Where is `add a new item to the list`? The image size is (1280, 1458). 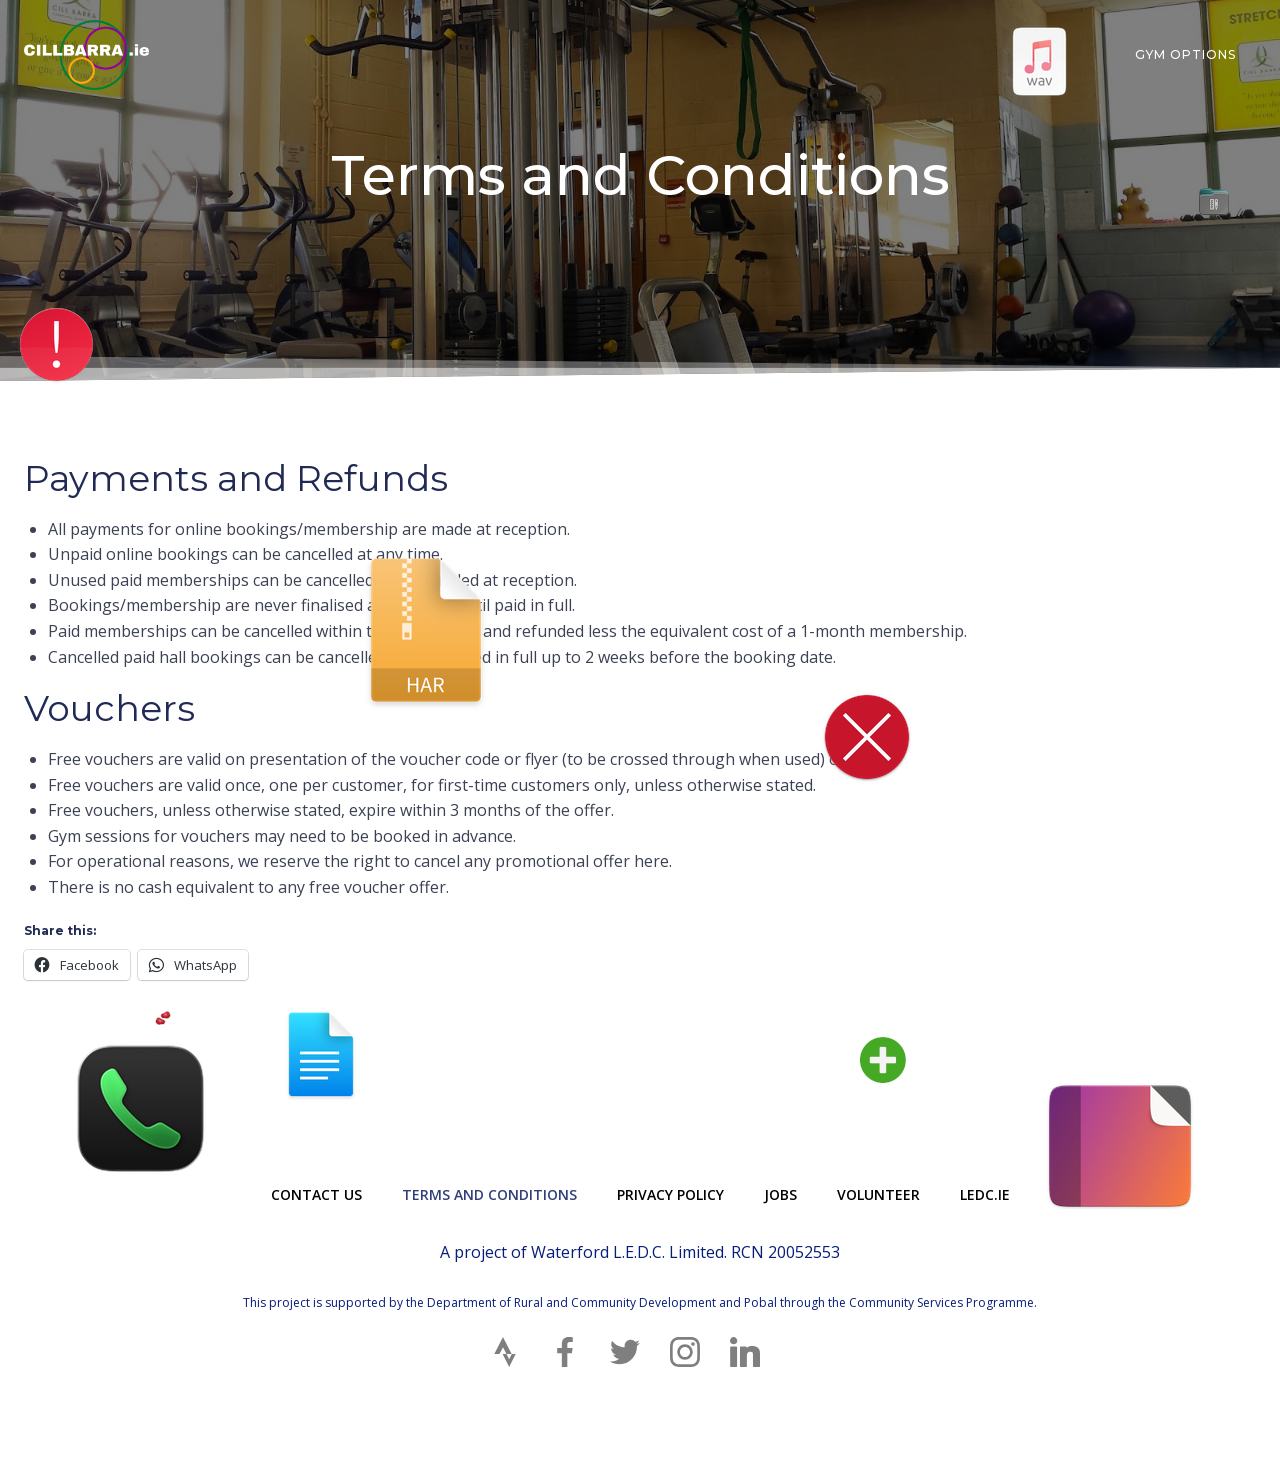
add a new item to the list is located at coordinates (883, 1060).